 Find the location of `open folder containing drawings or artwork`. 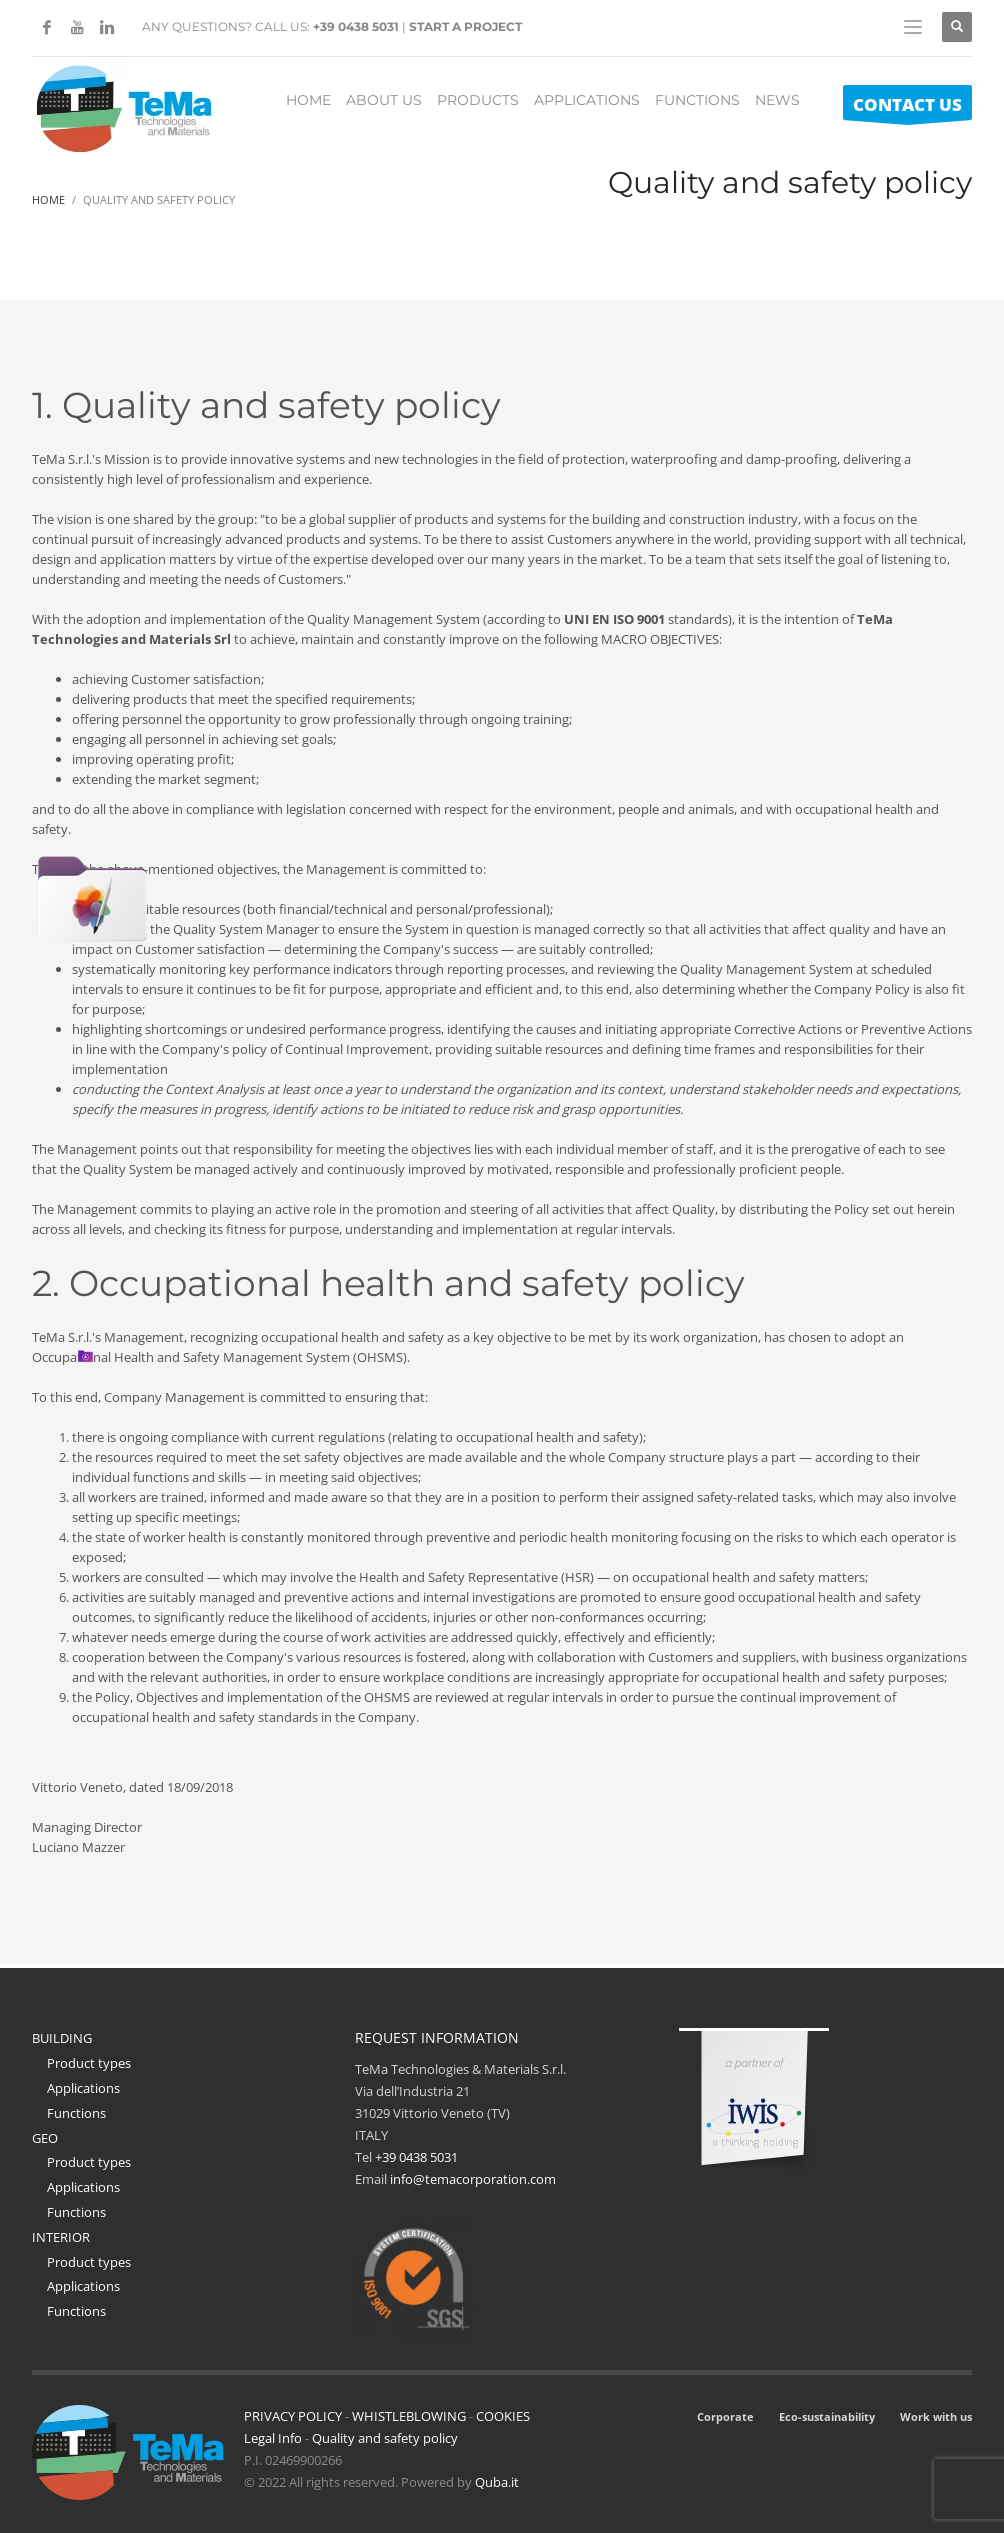

open folder containing drawings or artwork is located at coordinates (92, 902).